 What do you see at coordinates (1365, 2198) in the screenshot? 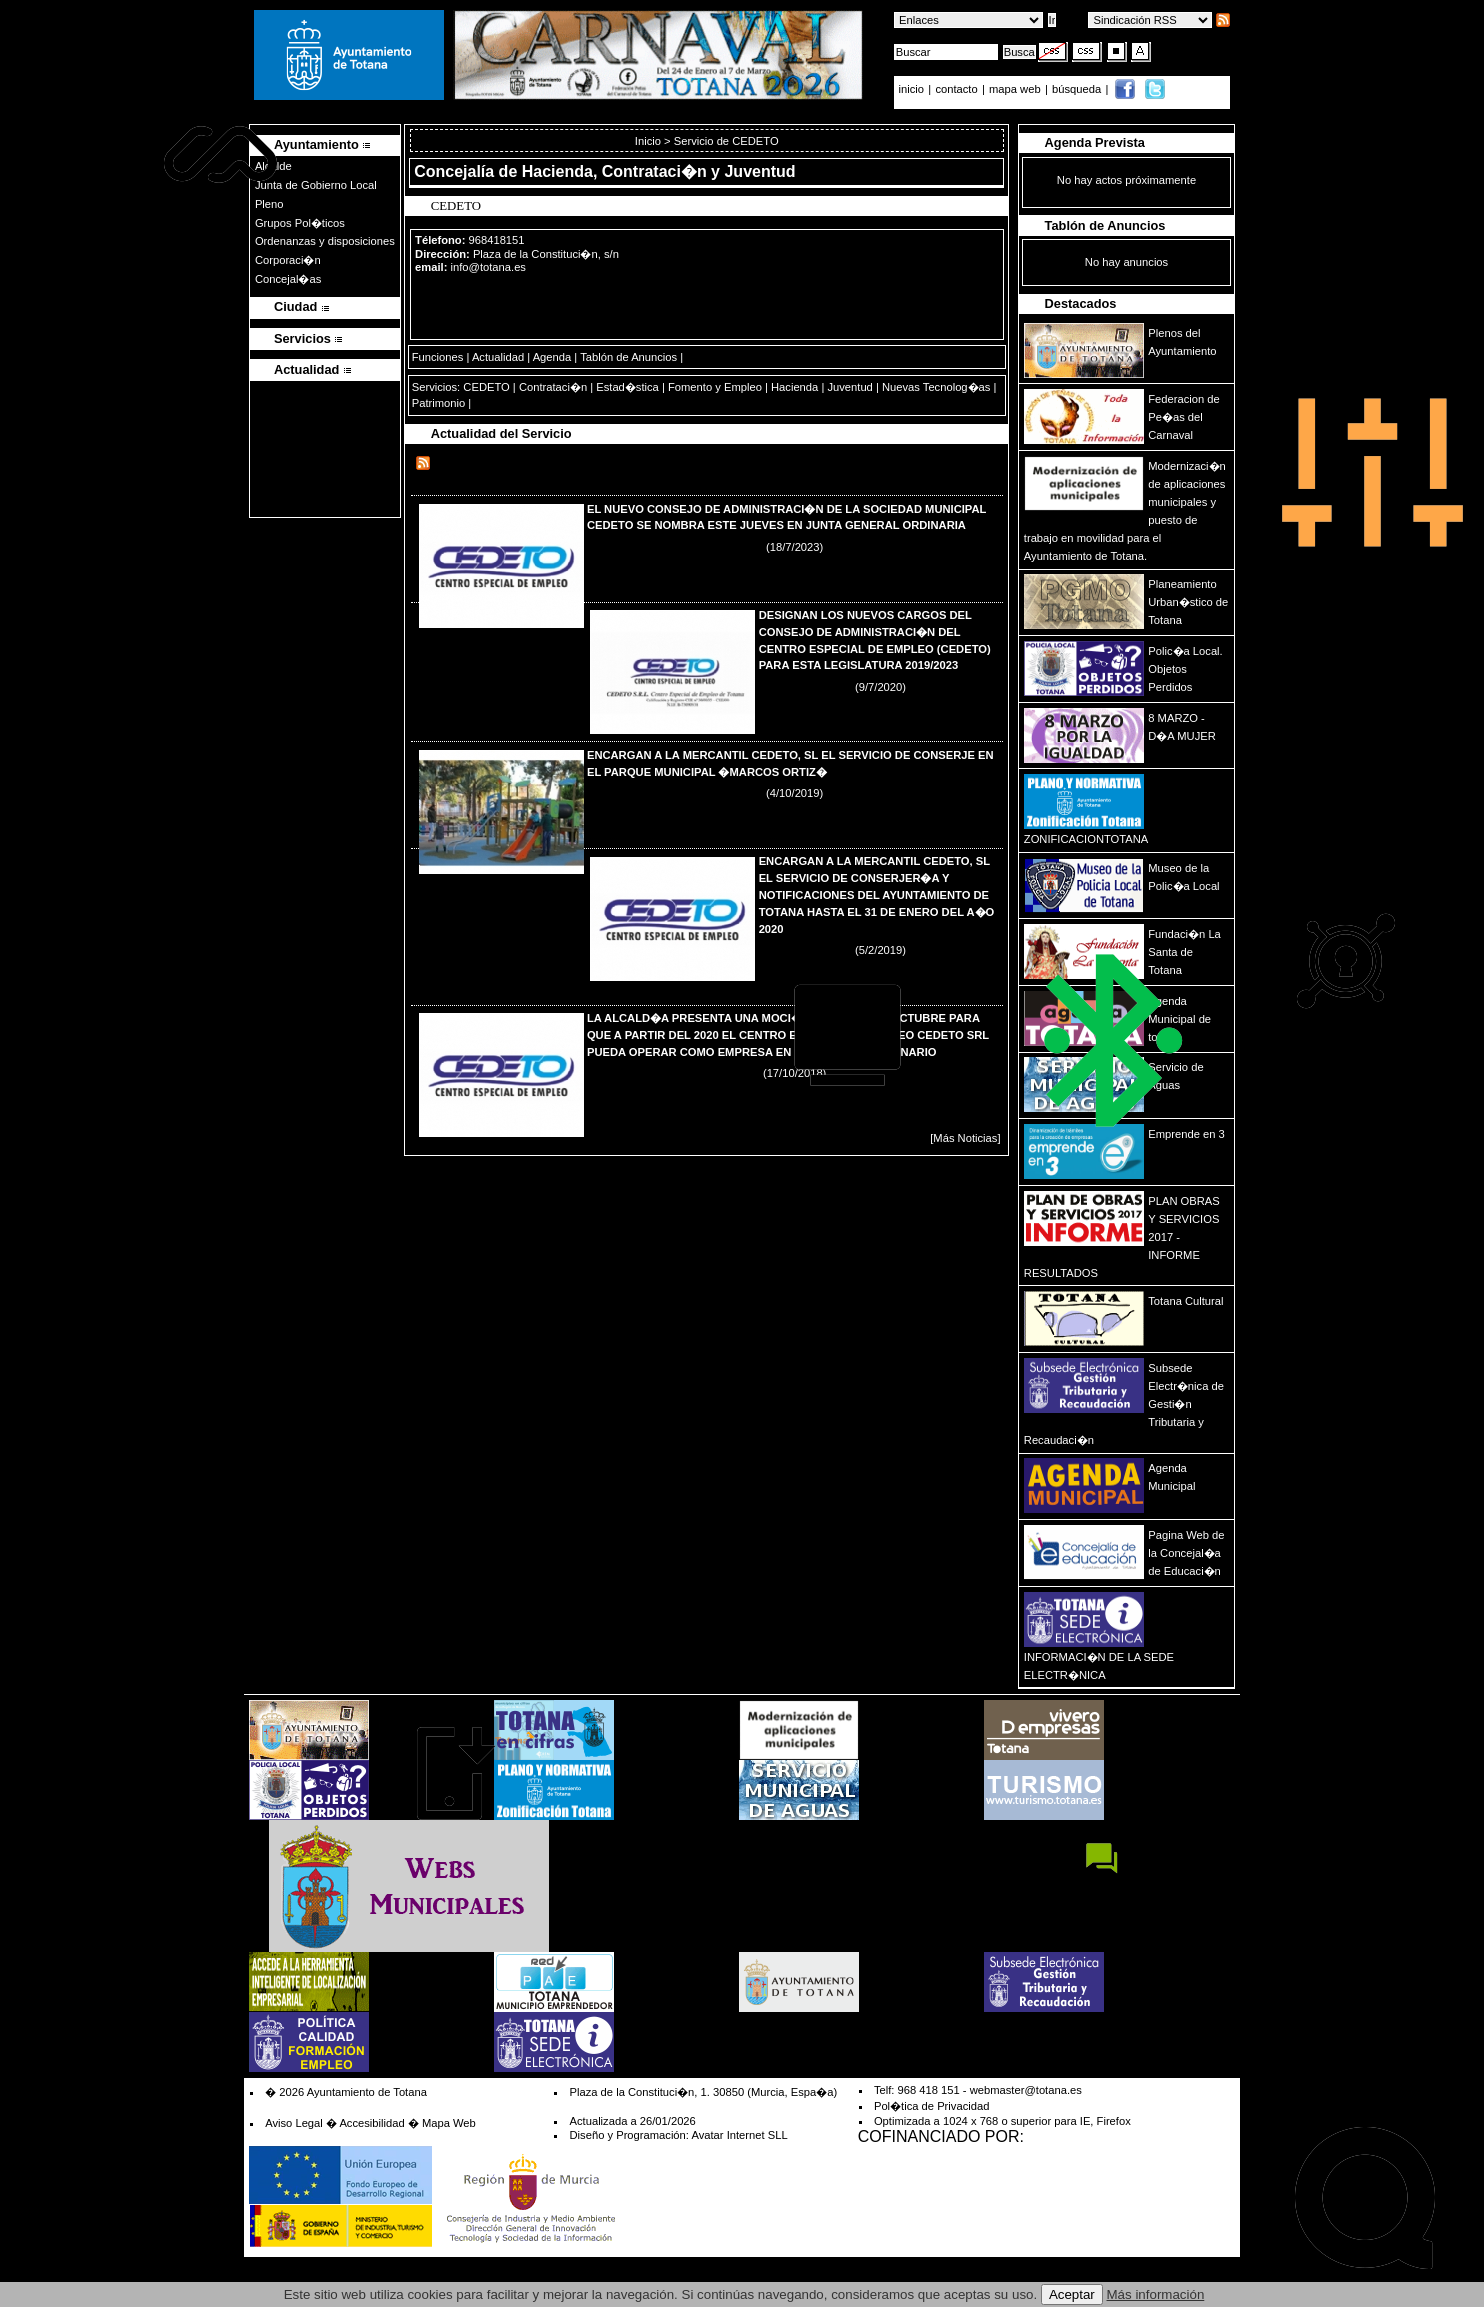
I see `open the Quizlet app` at bounding box center [1365, 2198].